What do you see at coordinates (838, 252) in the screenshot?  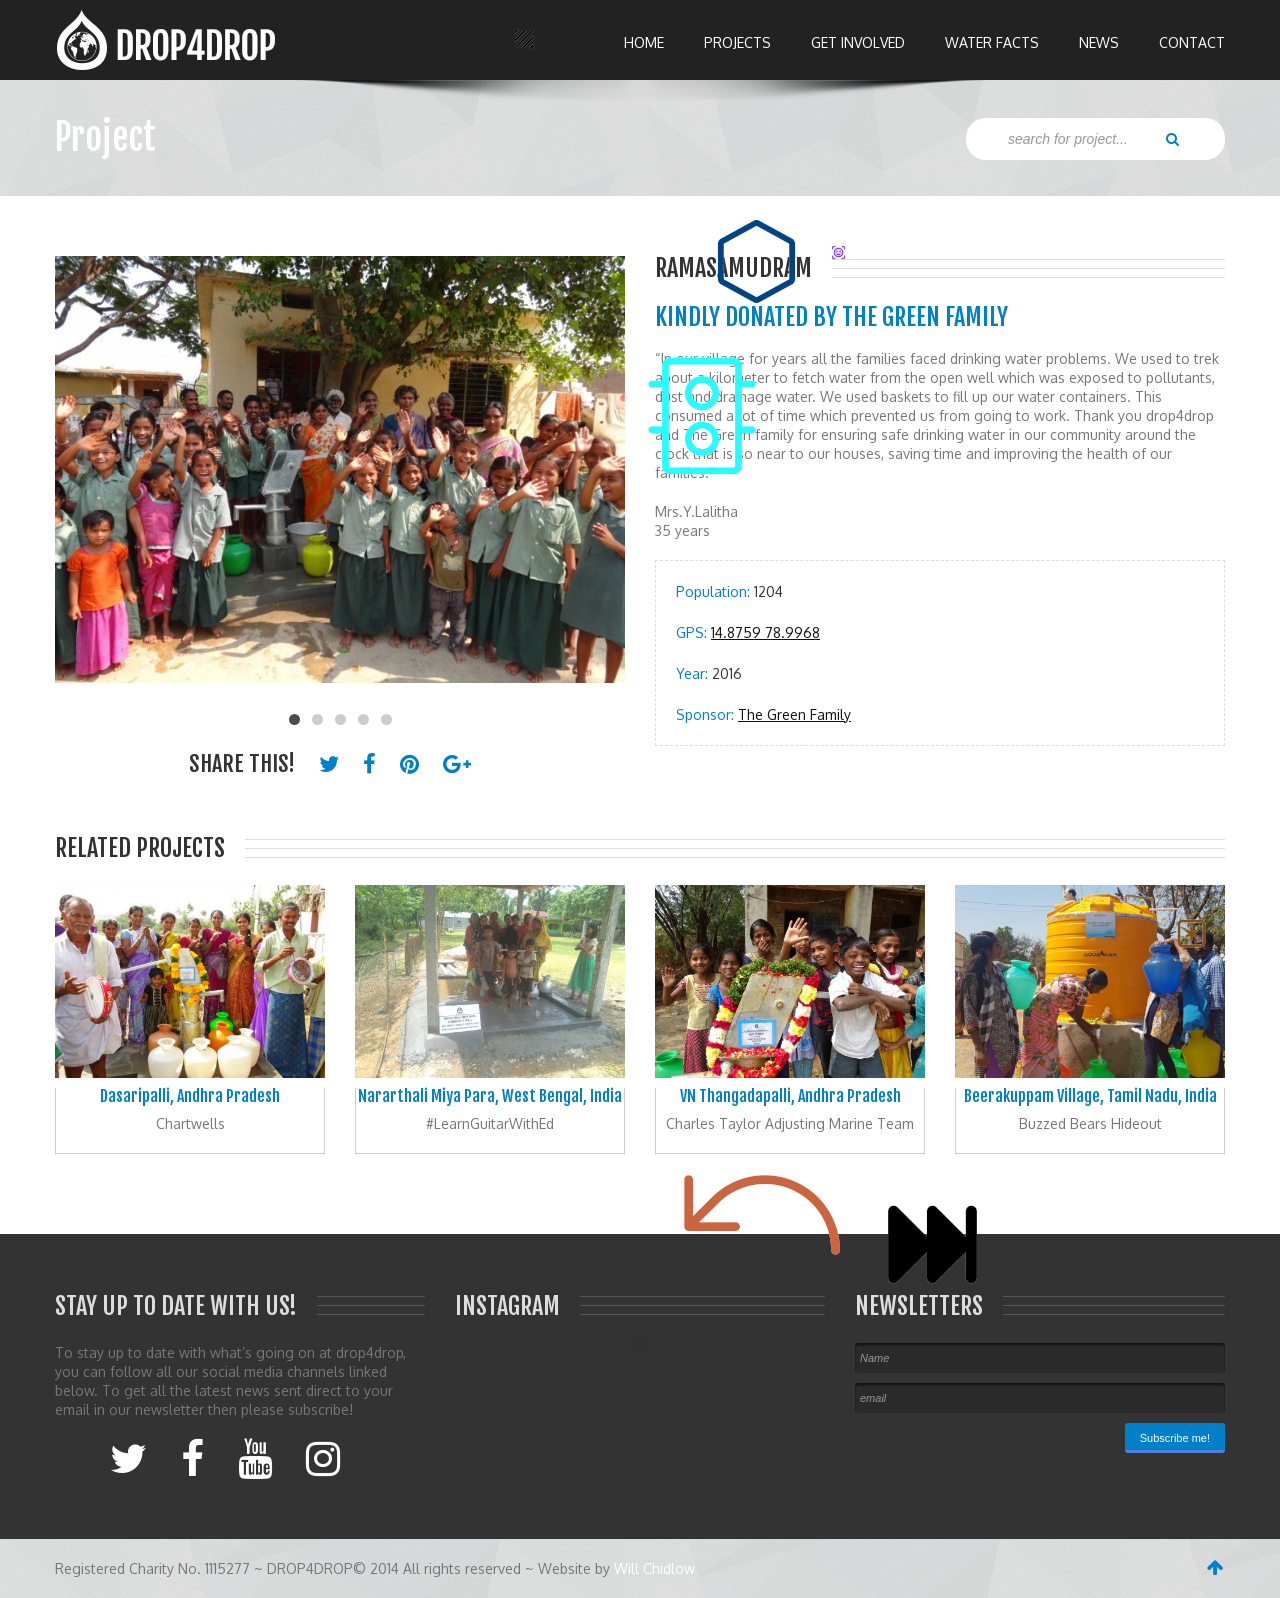 I see `scan face to unlock or authenticate` at bounding box center [838, 252].